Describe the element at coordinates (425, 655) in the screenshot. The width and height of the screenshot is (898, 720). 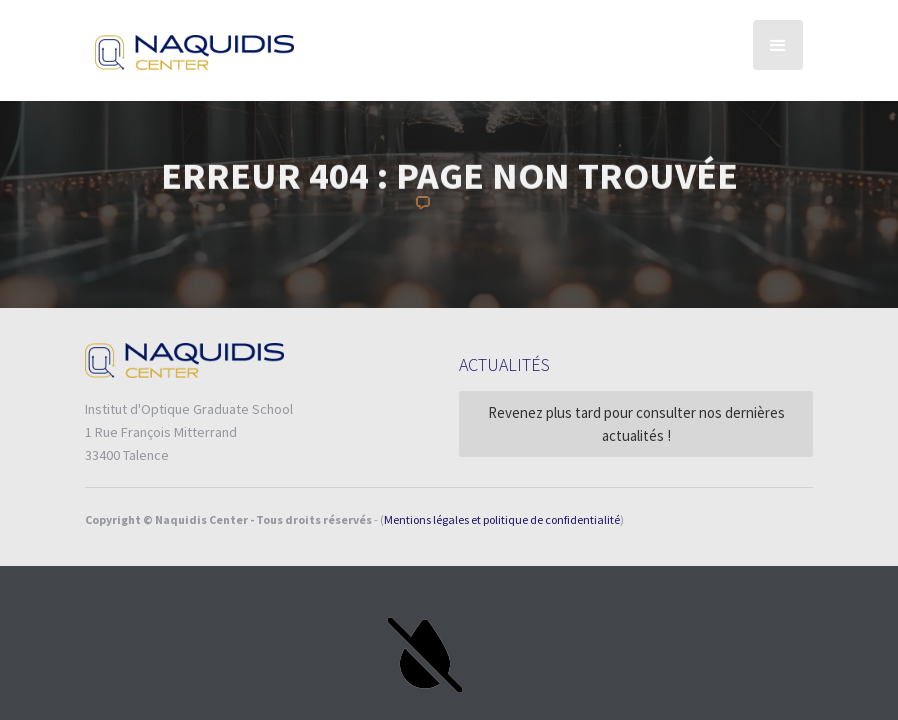
I see `disable water or liquid detection` at that location.